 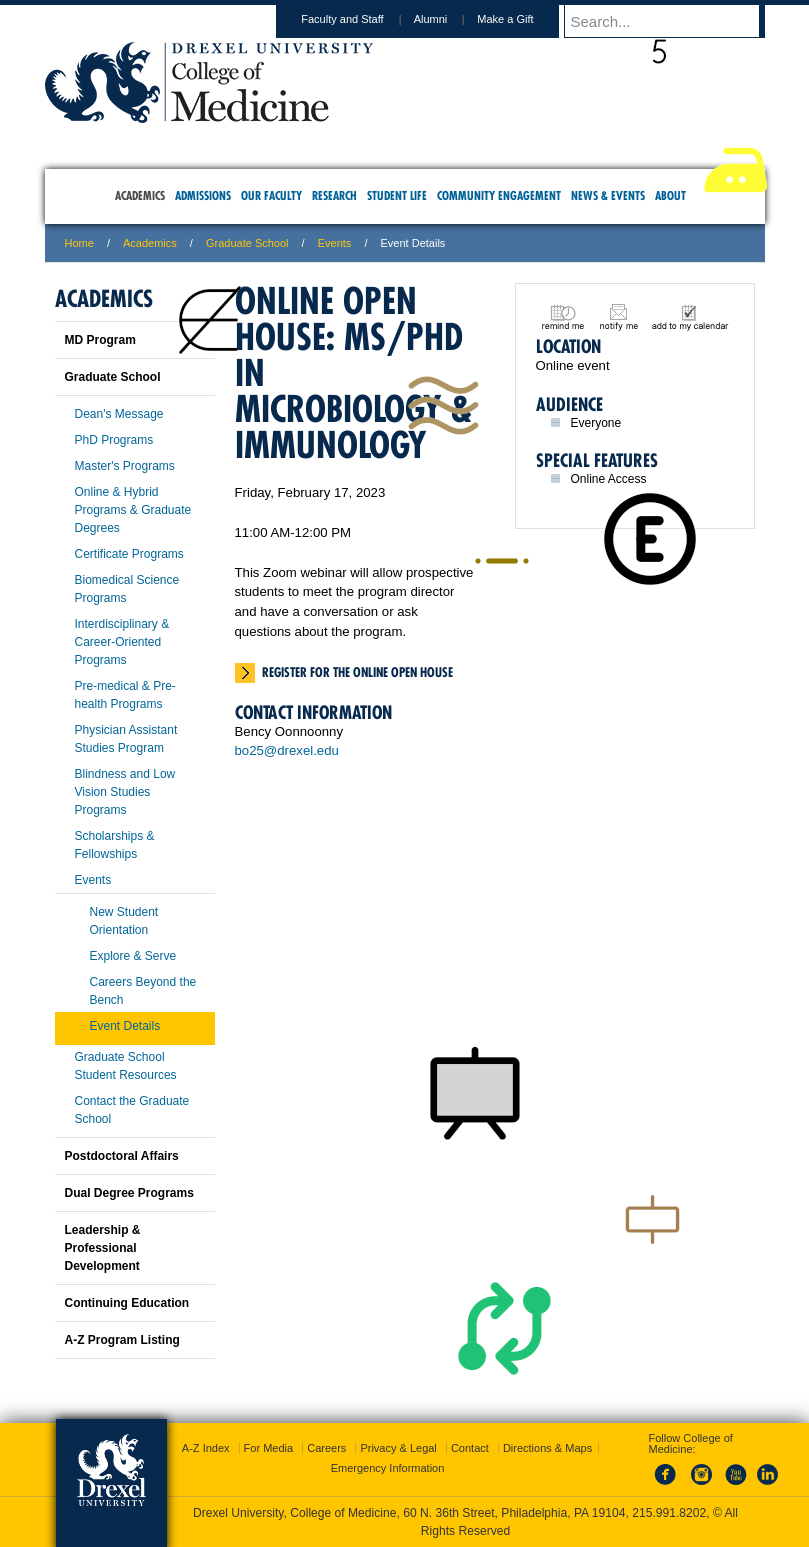 I want to click on insert a horizontal divider between content sections, so click(x=502, y=561).